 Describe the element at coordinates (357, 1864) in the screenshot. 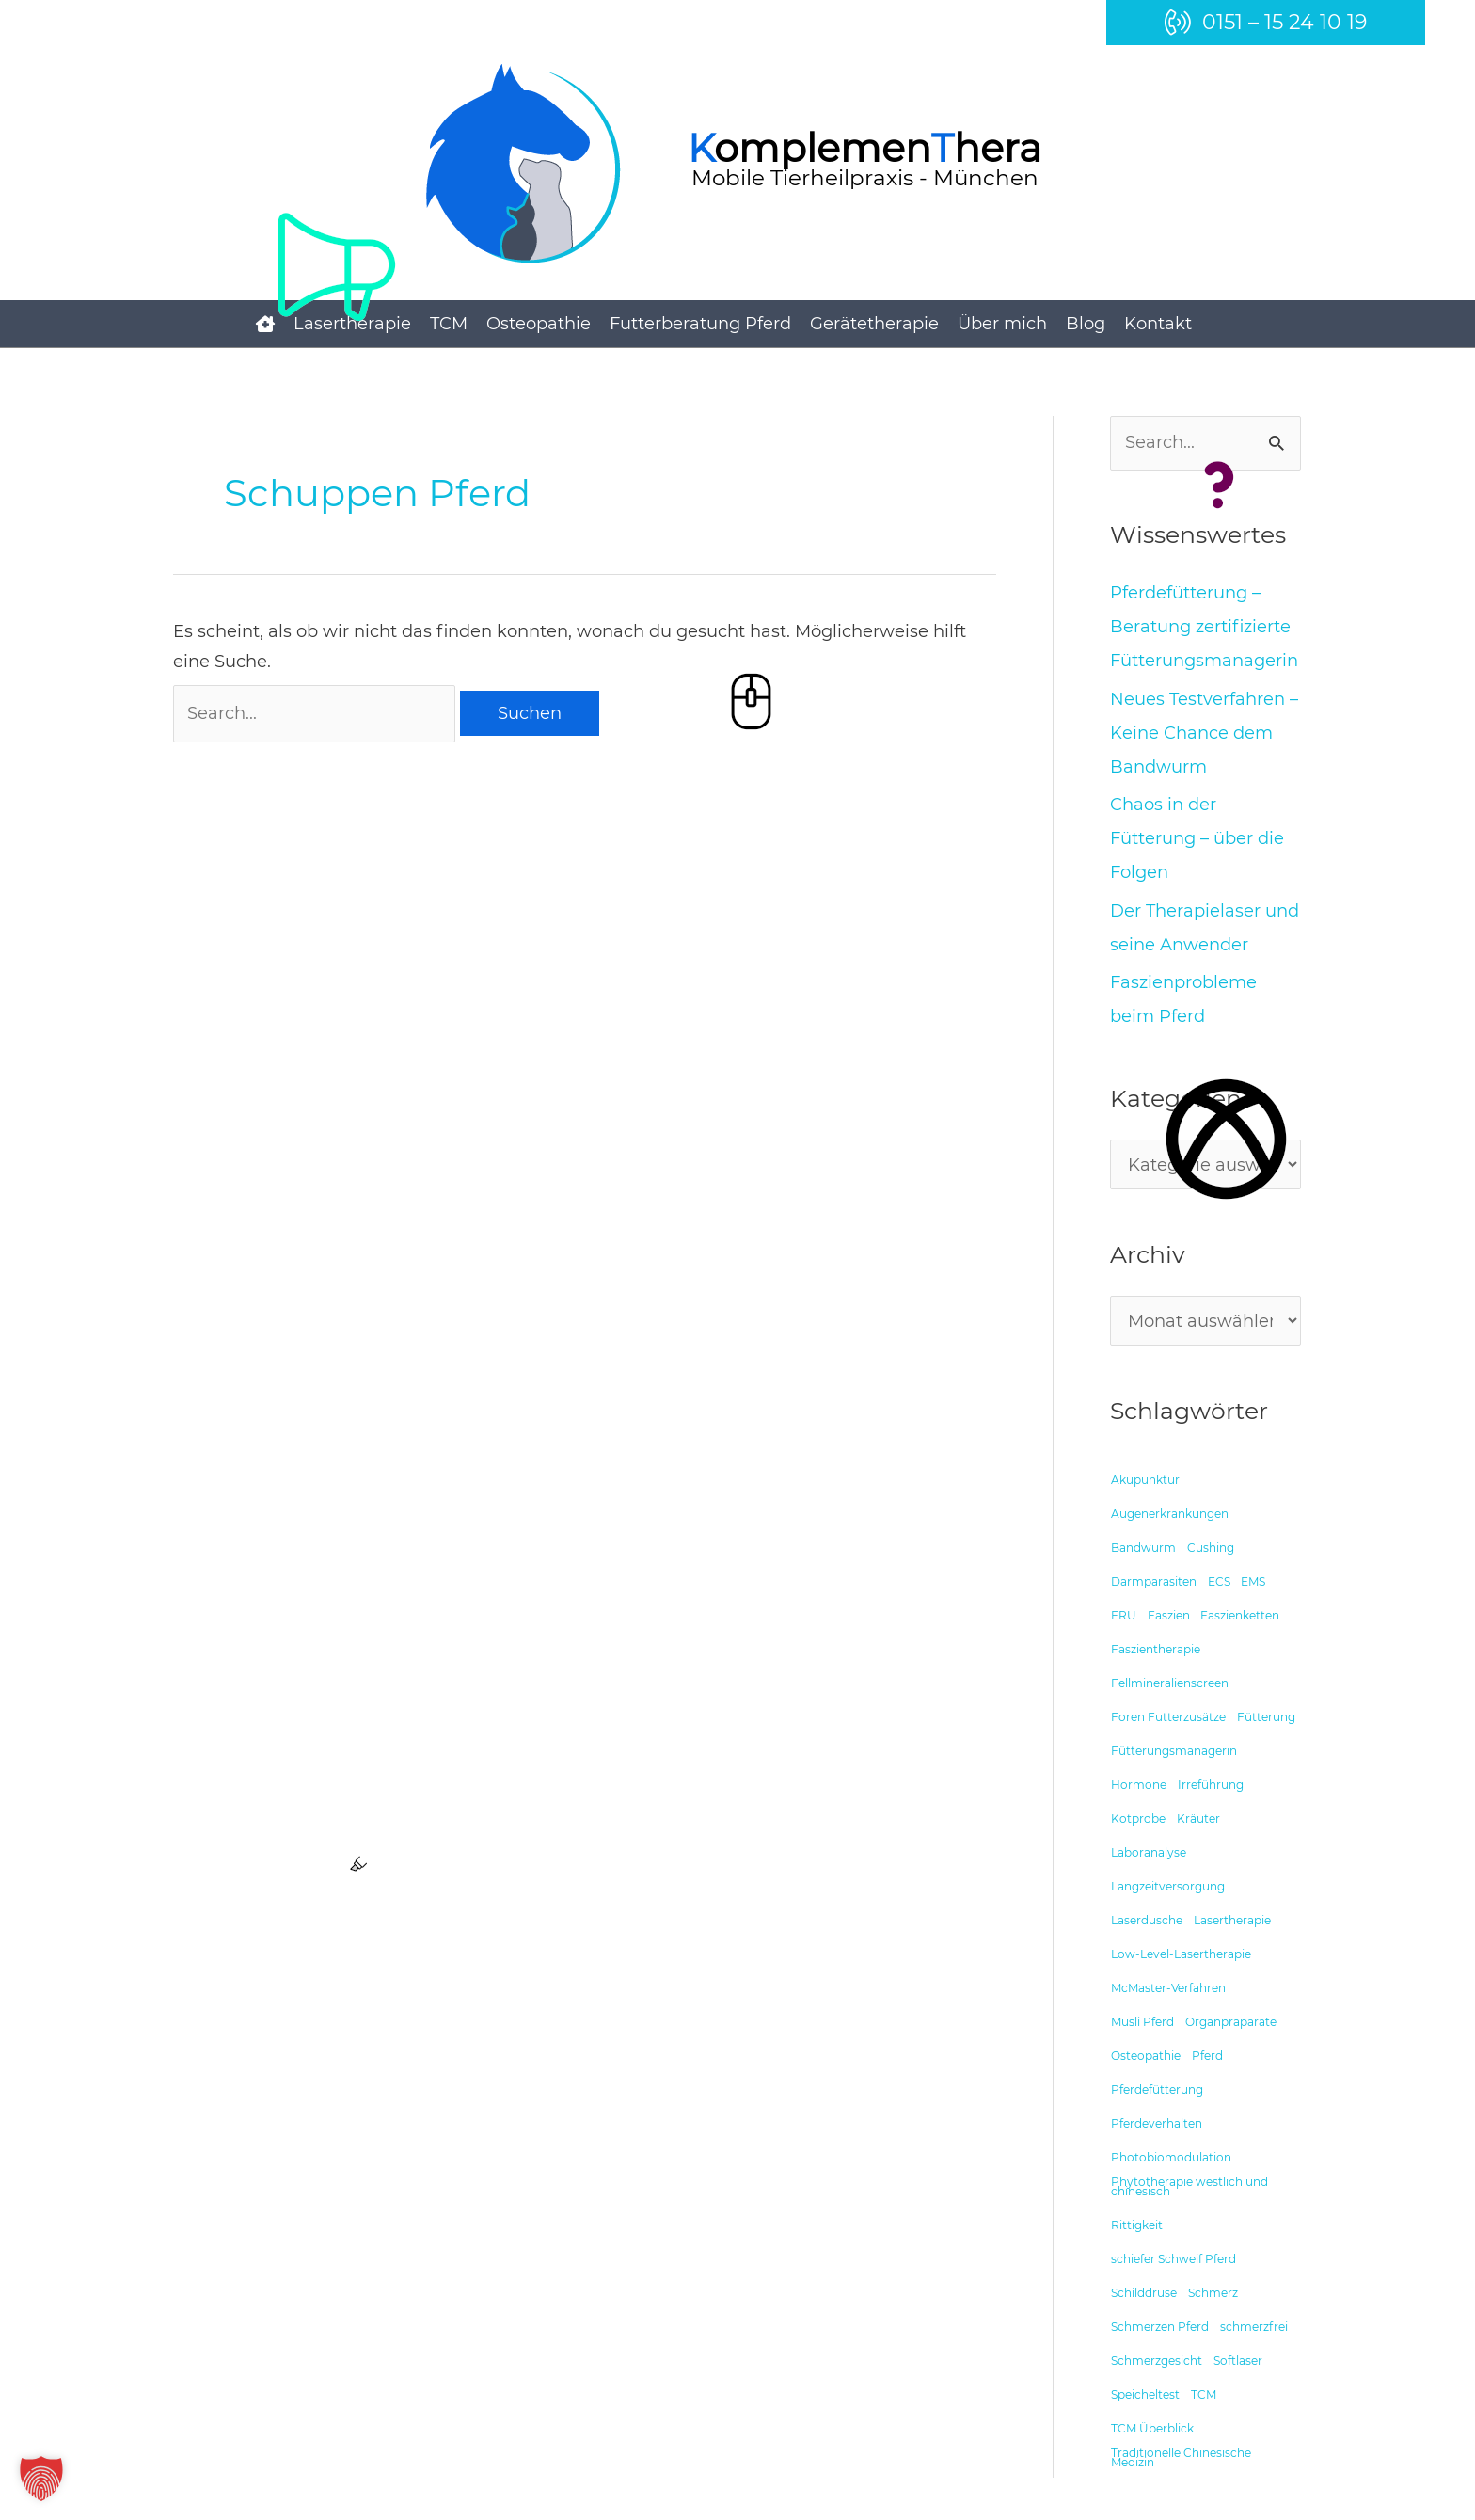

I see `highlight or mark selected text` at that location.